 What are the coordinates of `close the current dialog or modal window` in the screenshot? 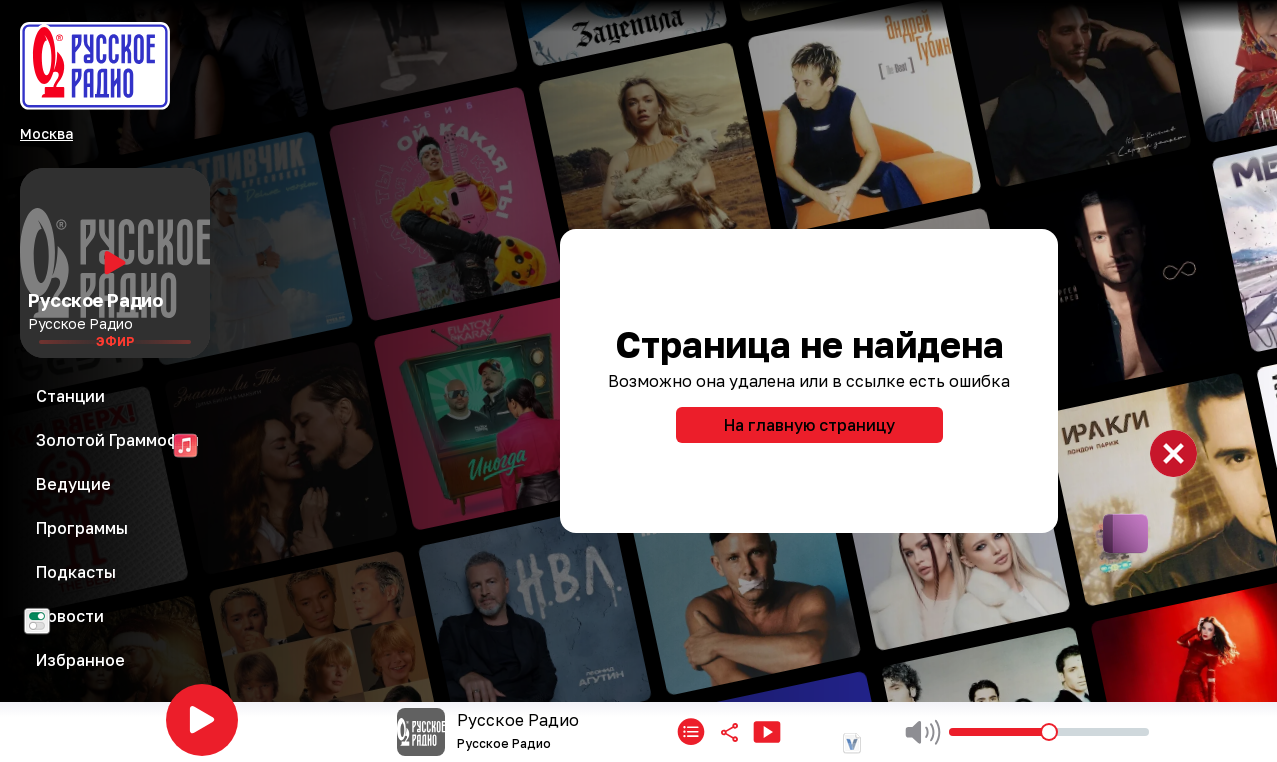 It's located at (1173, 453).